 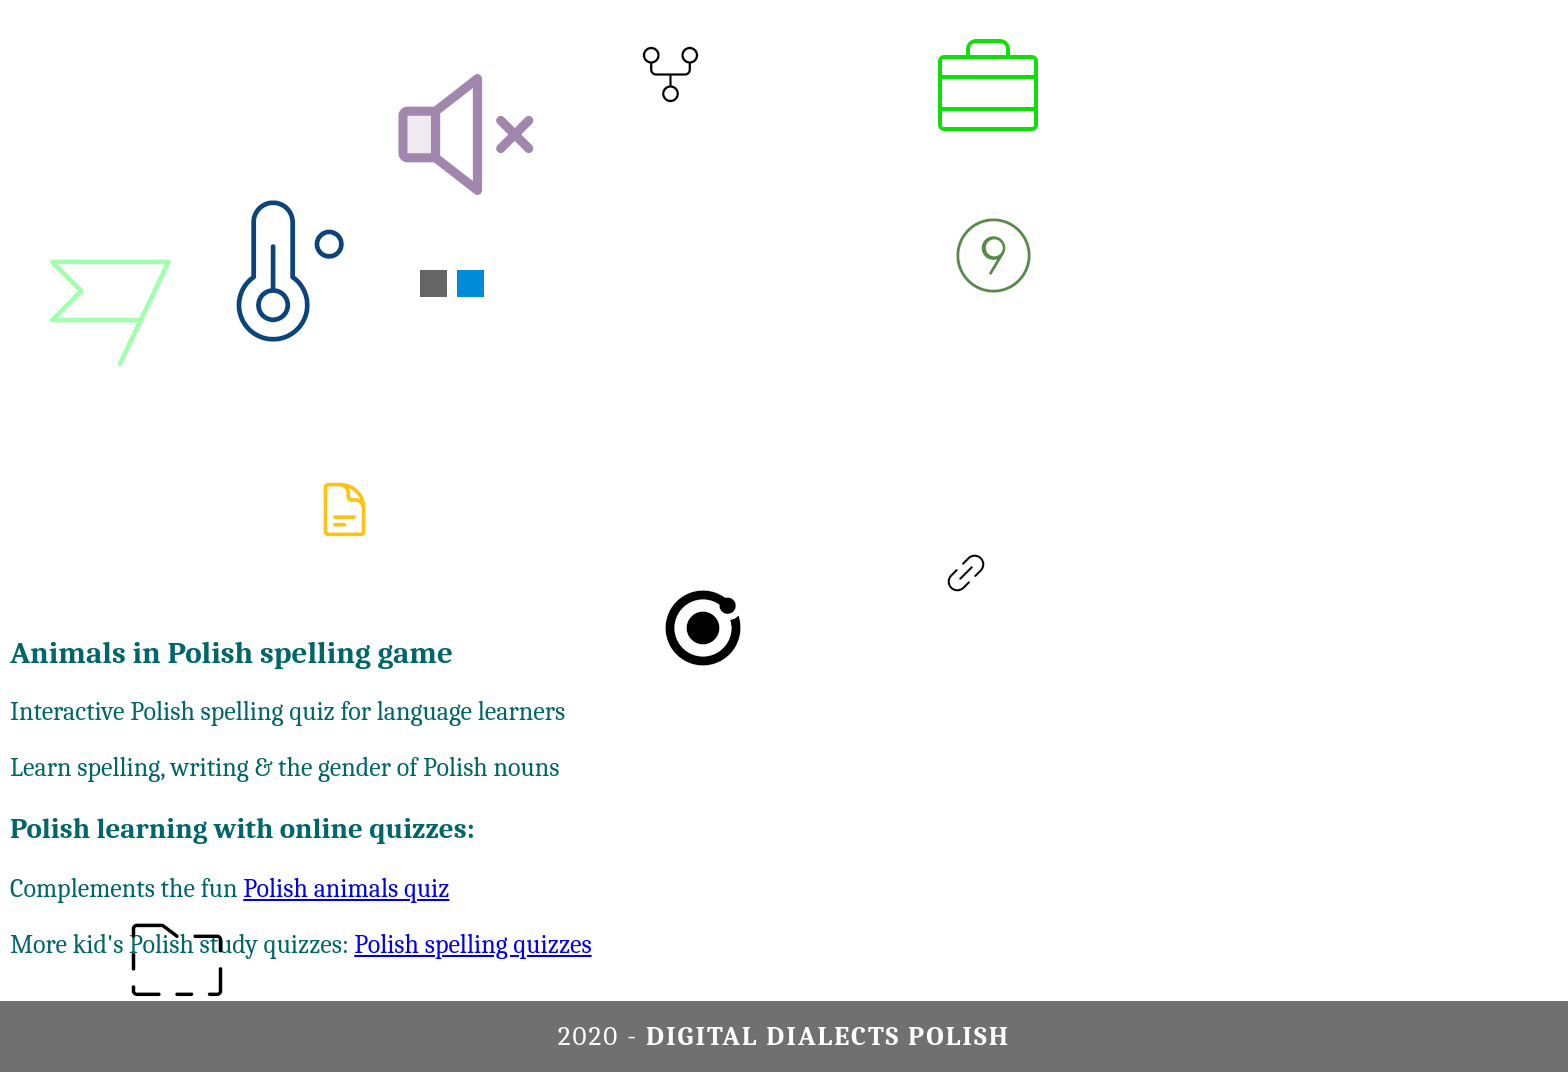 What do you see at coordinates (344, 509) in the screenshot?
I see `view document details` at bounding box center [344, 509].